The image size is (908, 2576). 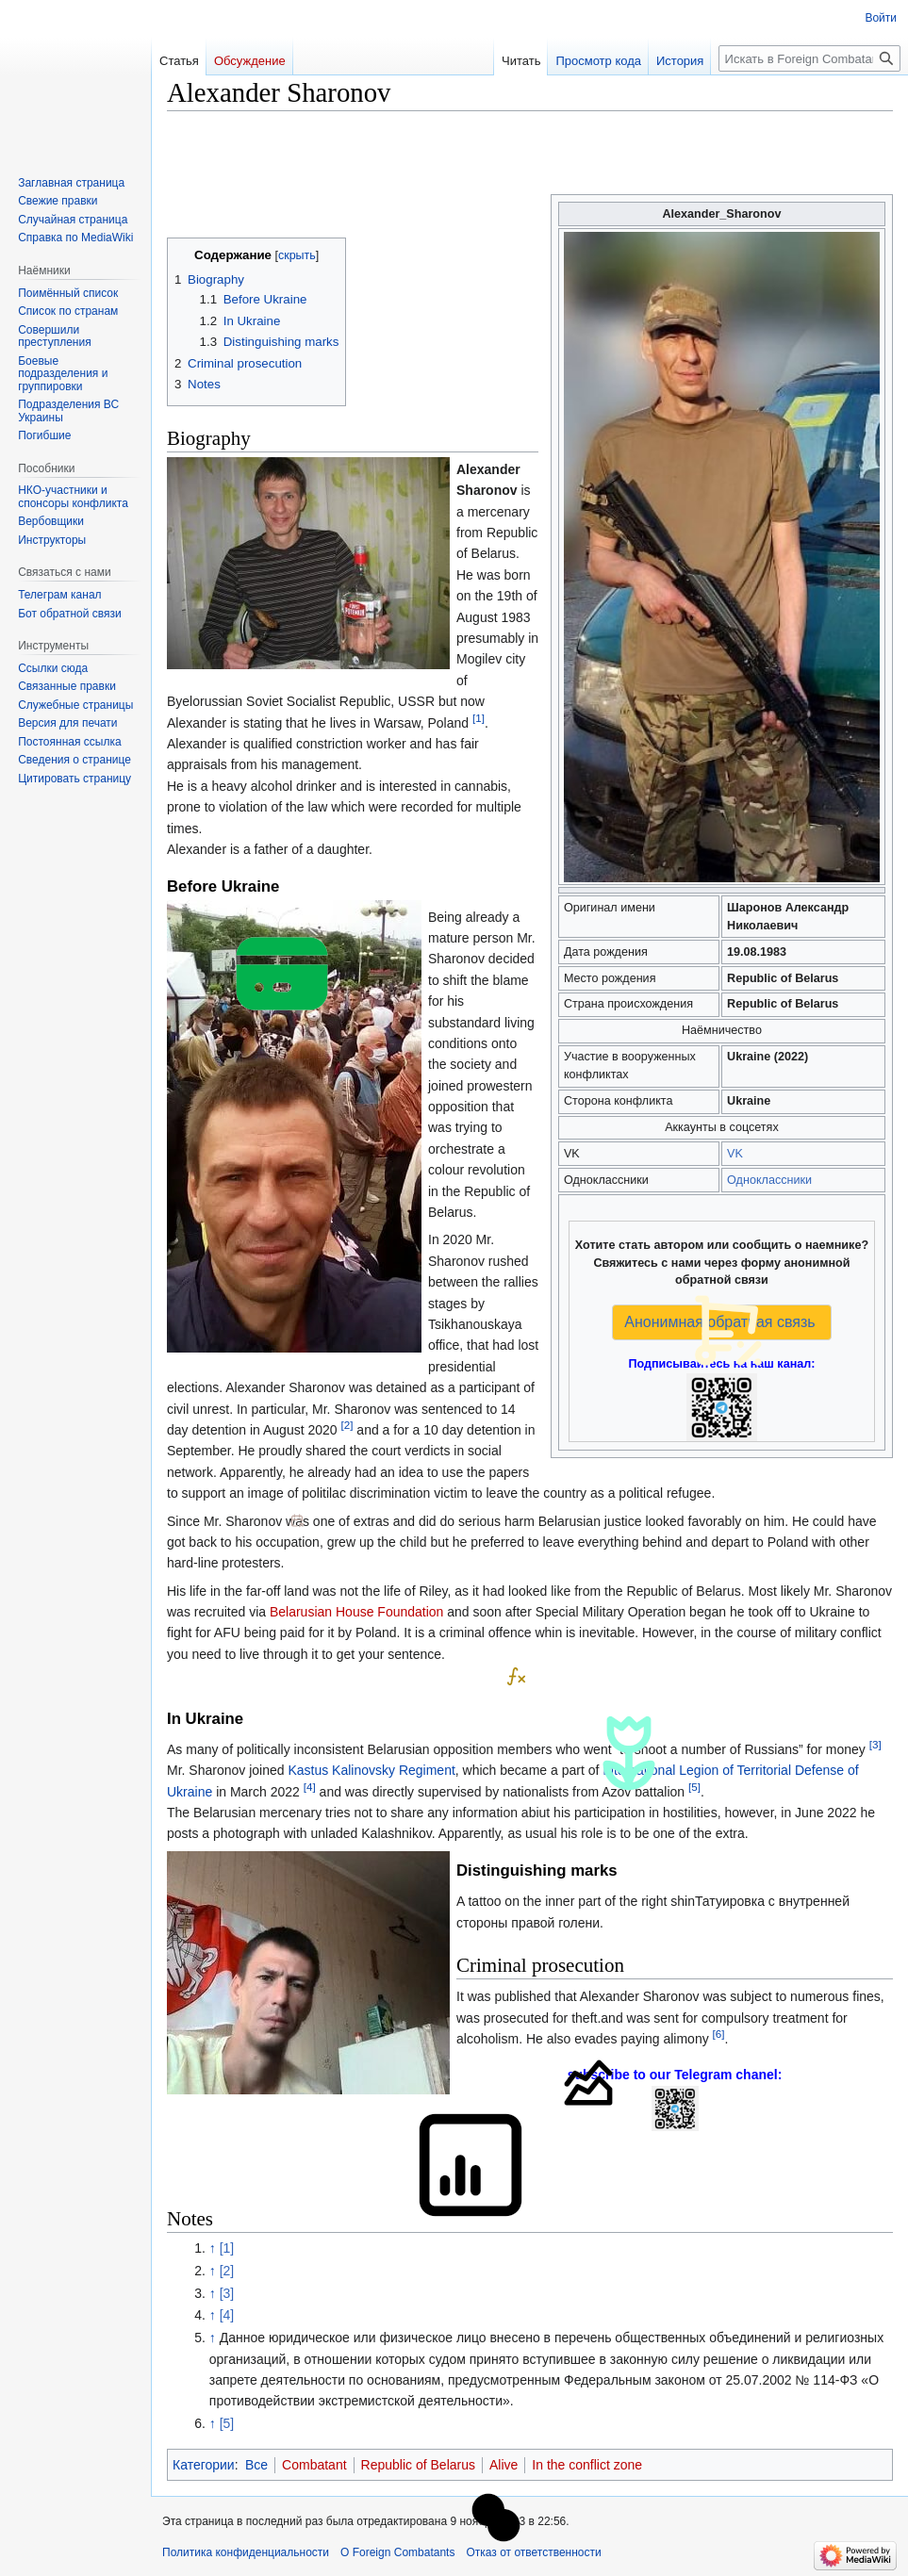 I want to click on merge or combine selected items, so click(x=496, y=2518).